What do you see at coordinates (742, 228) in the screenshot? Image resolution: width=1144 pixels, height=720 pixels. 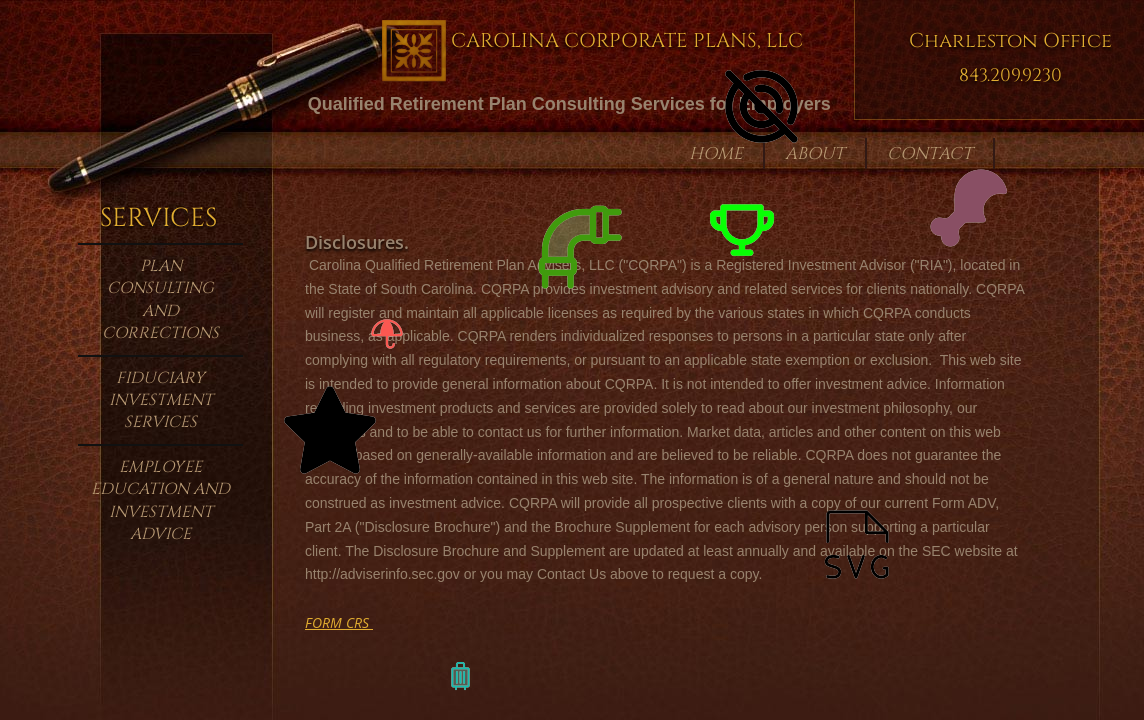 I see `view achievements or awards` at bounding box center [742, 228].